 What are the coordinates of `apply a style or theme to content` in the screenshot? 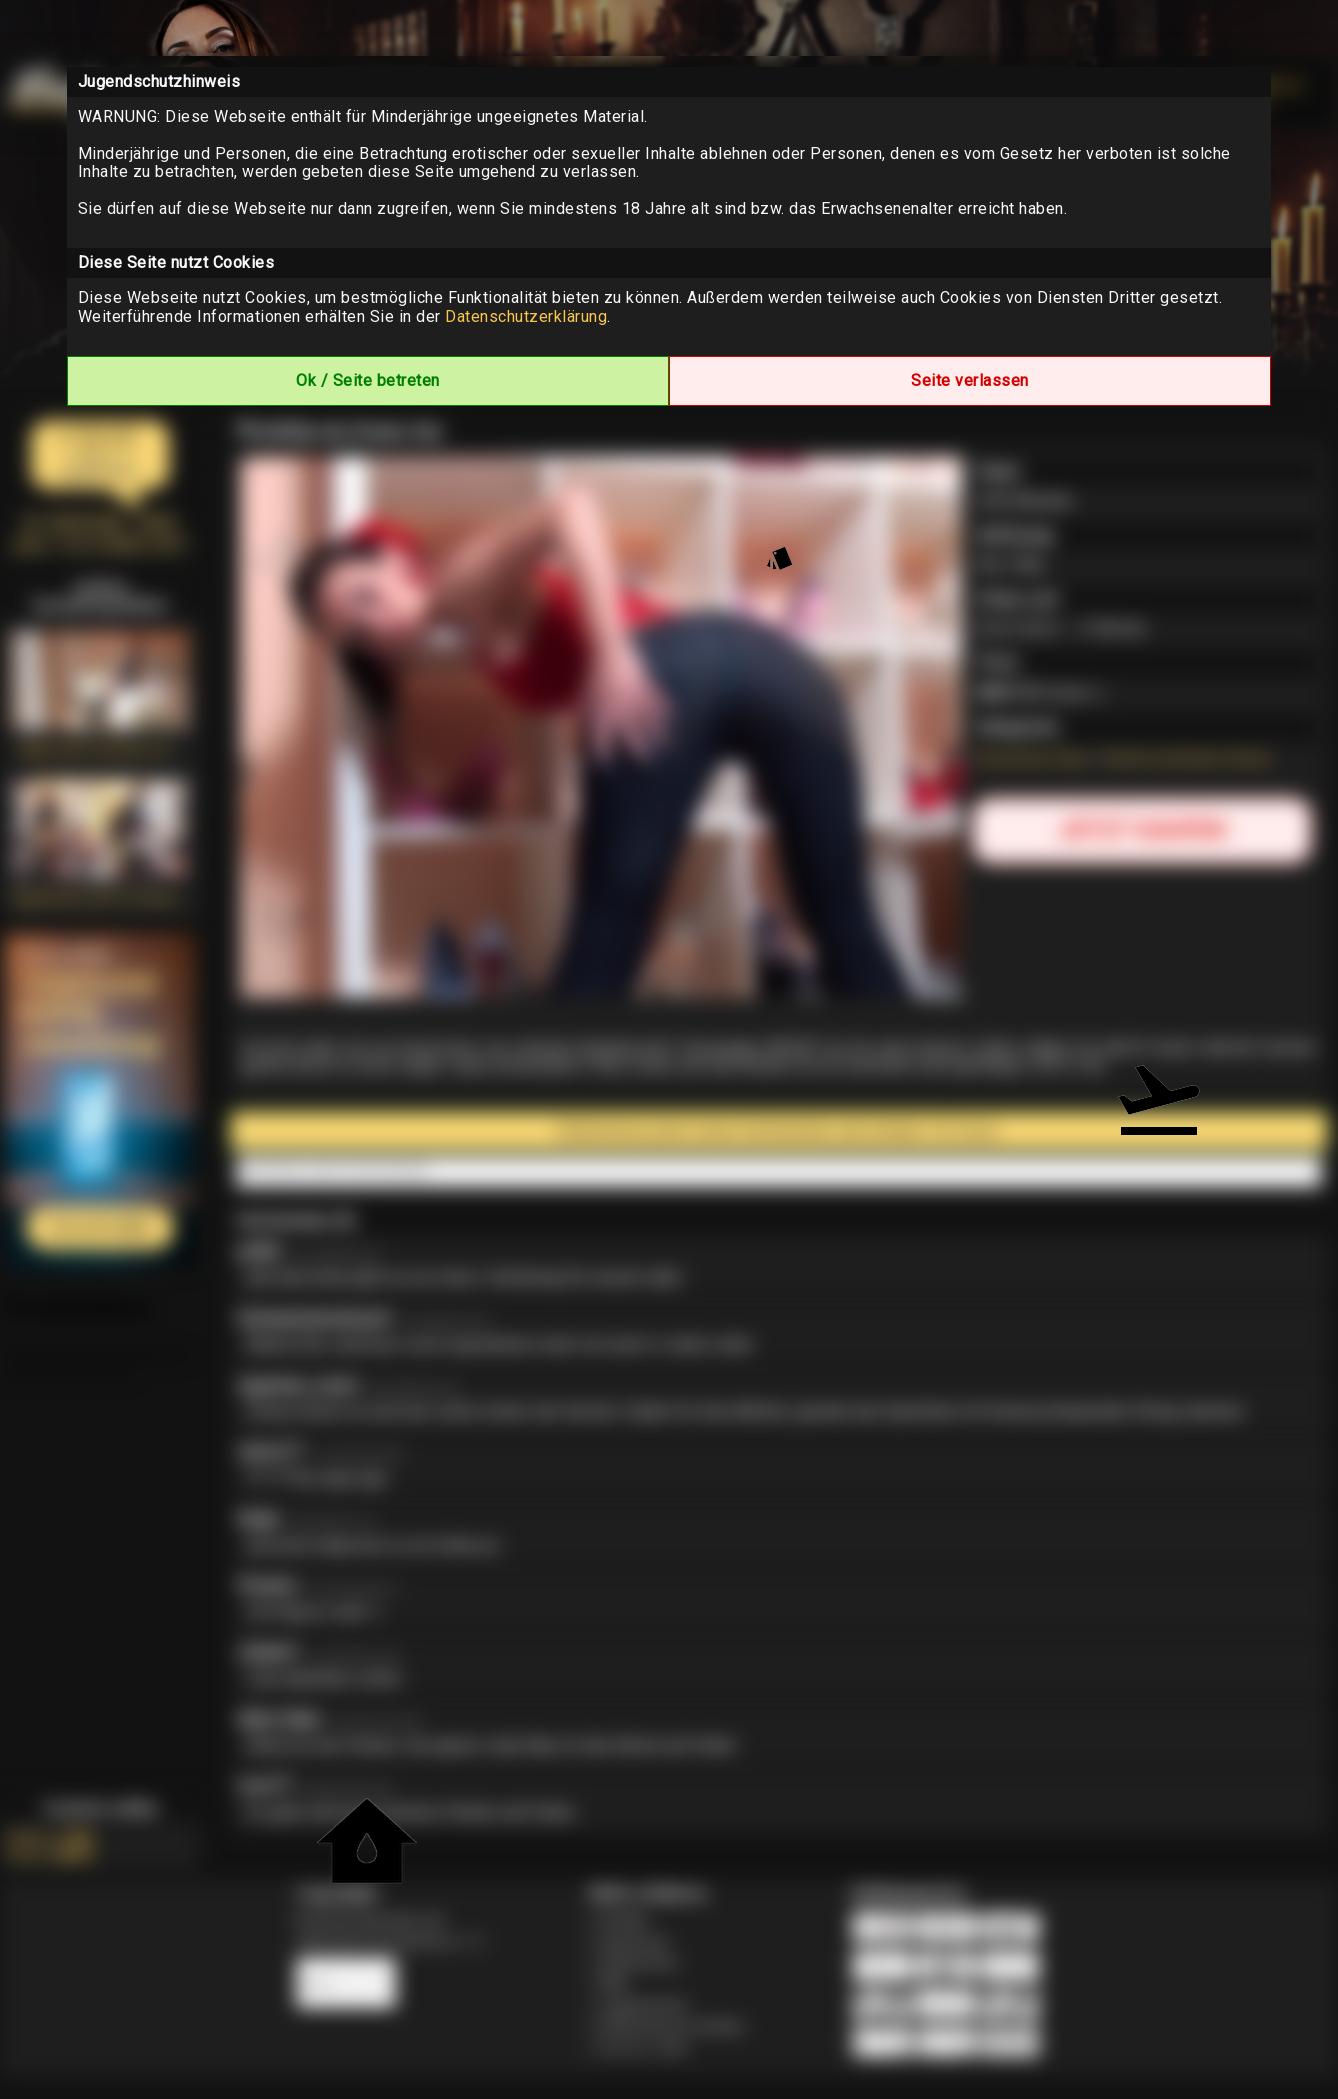 It's located at (780, 558).